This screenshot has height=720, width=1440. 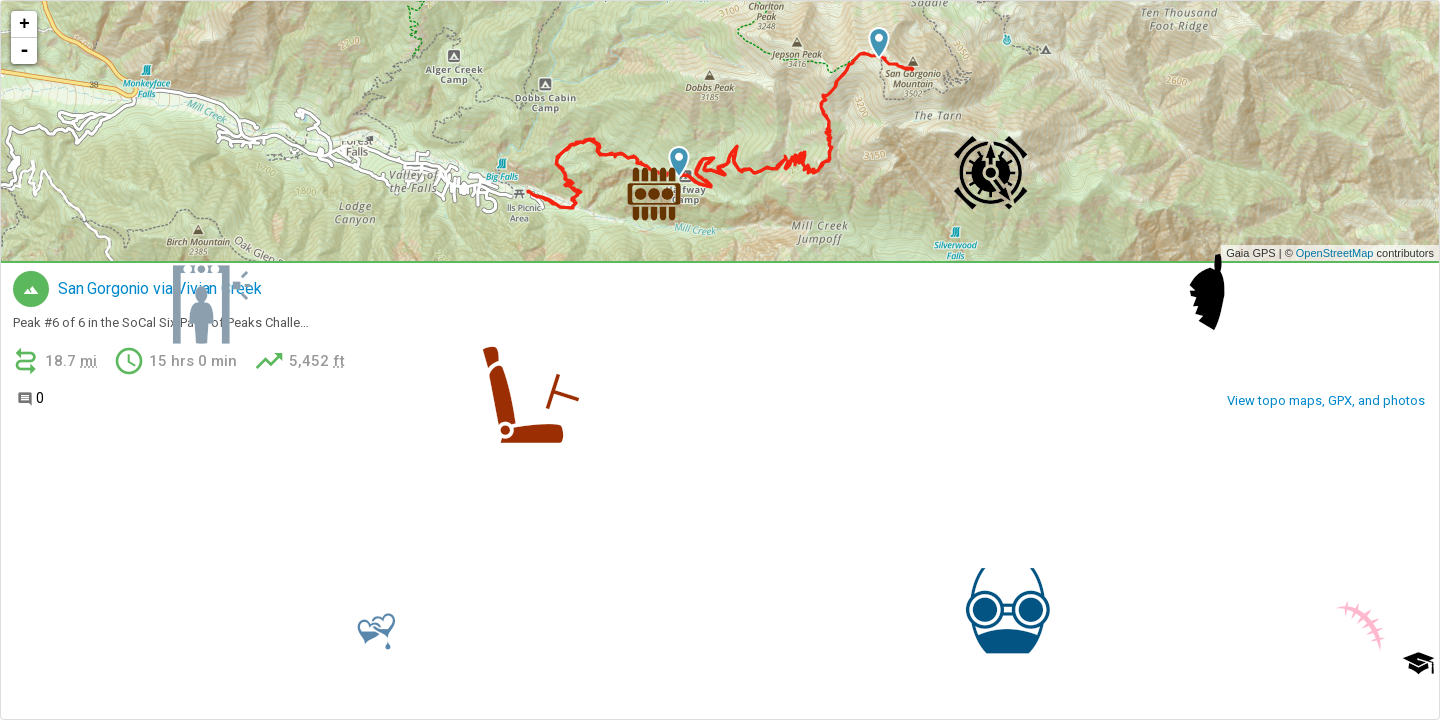 What do you see at coordinates (1008, 611) in the screenshot?
I see `access medical or healthcare services` at bounding box center [1008, 611].